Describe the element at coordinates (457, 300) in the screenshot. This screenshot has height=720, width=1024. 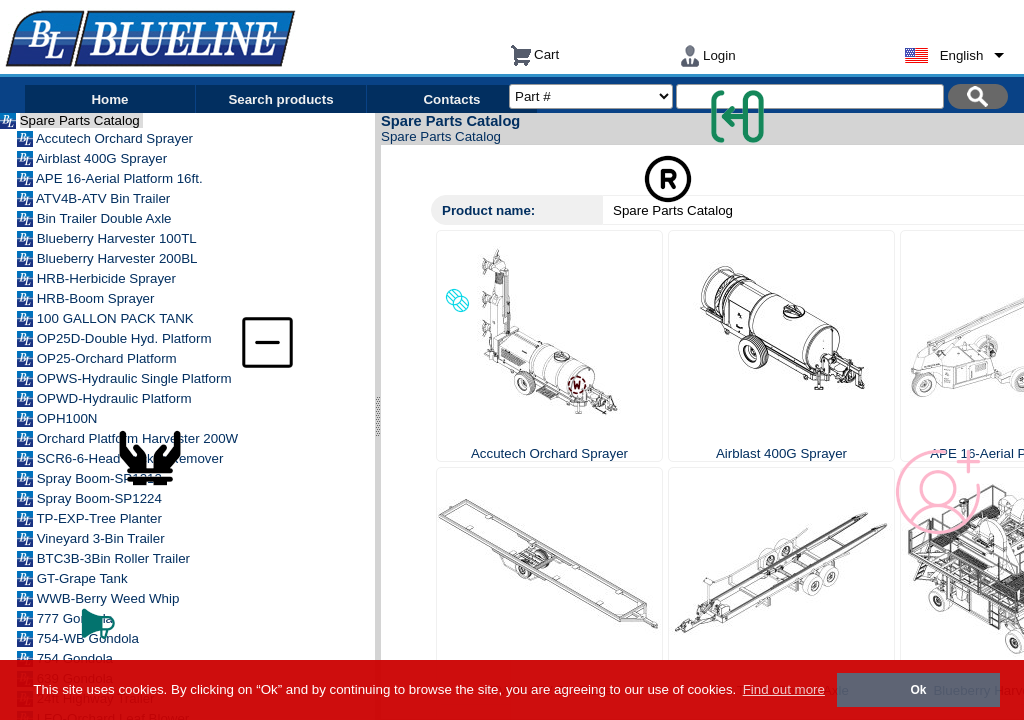
I see `exclude overlapping elements from selection` at that location.